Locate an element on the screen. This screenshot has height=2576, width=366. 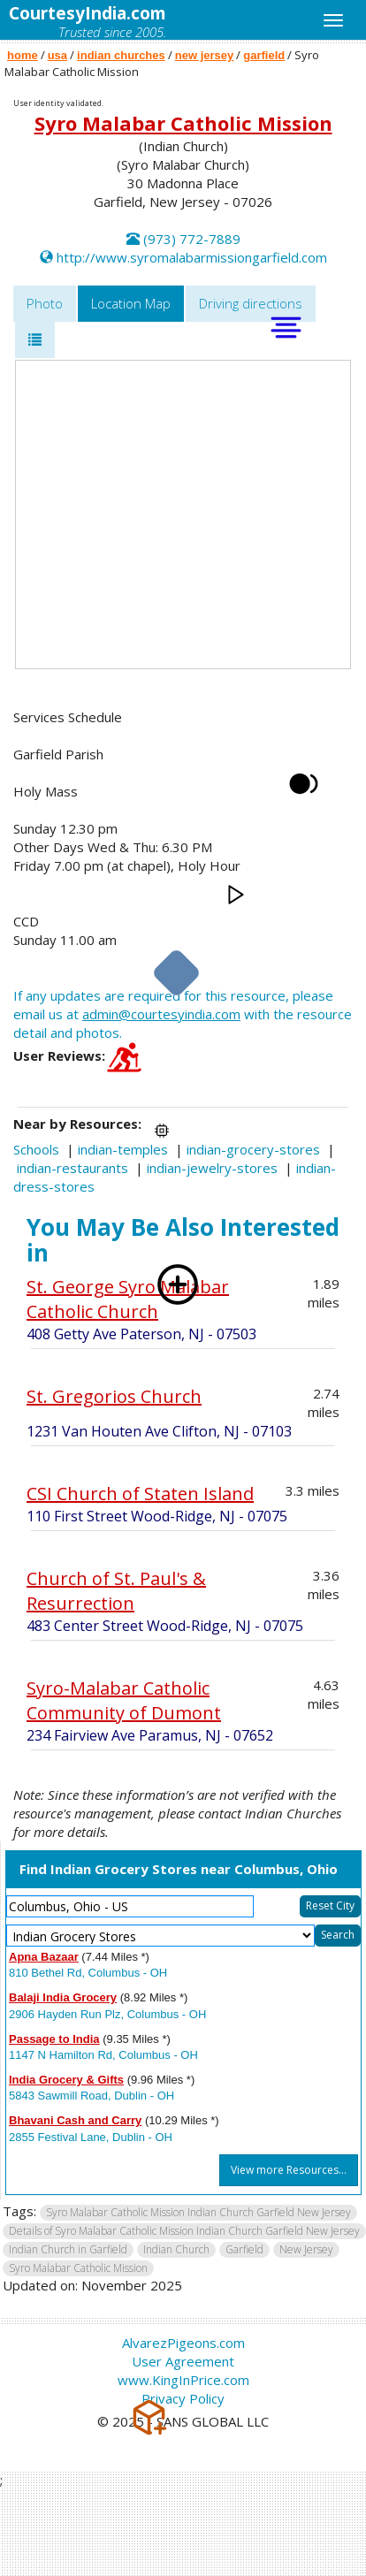
play media or video content is located at coordinates (236, 895).